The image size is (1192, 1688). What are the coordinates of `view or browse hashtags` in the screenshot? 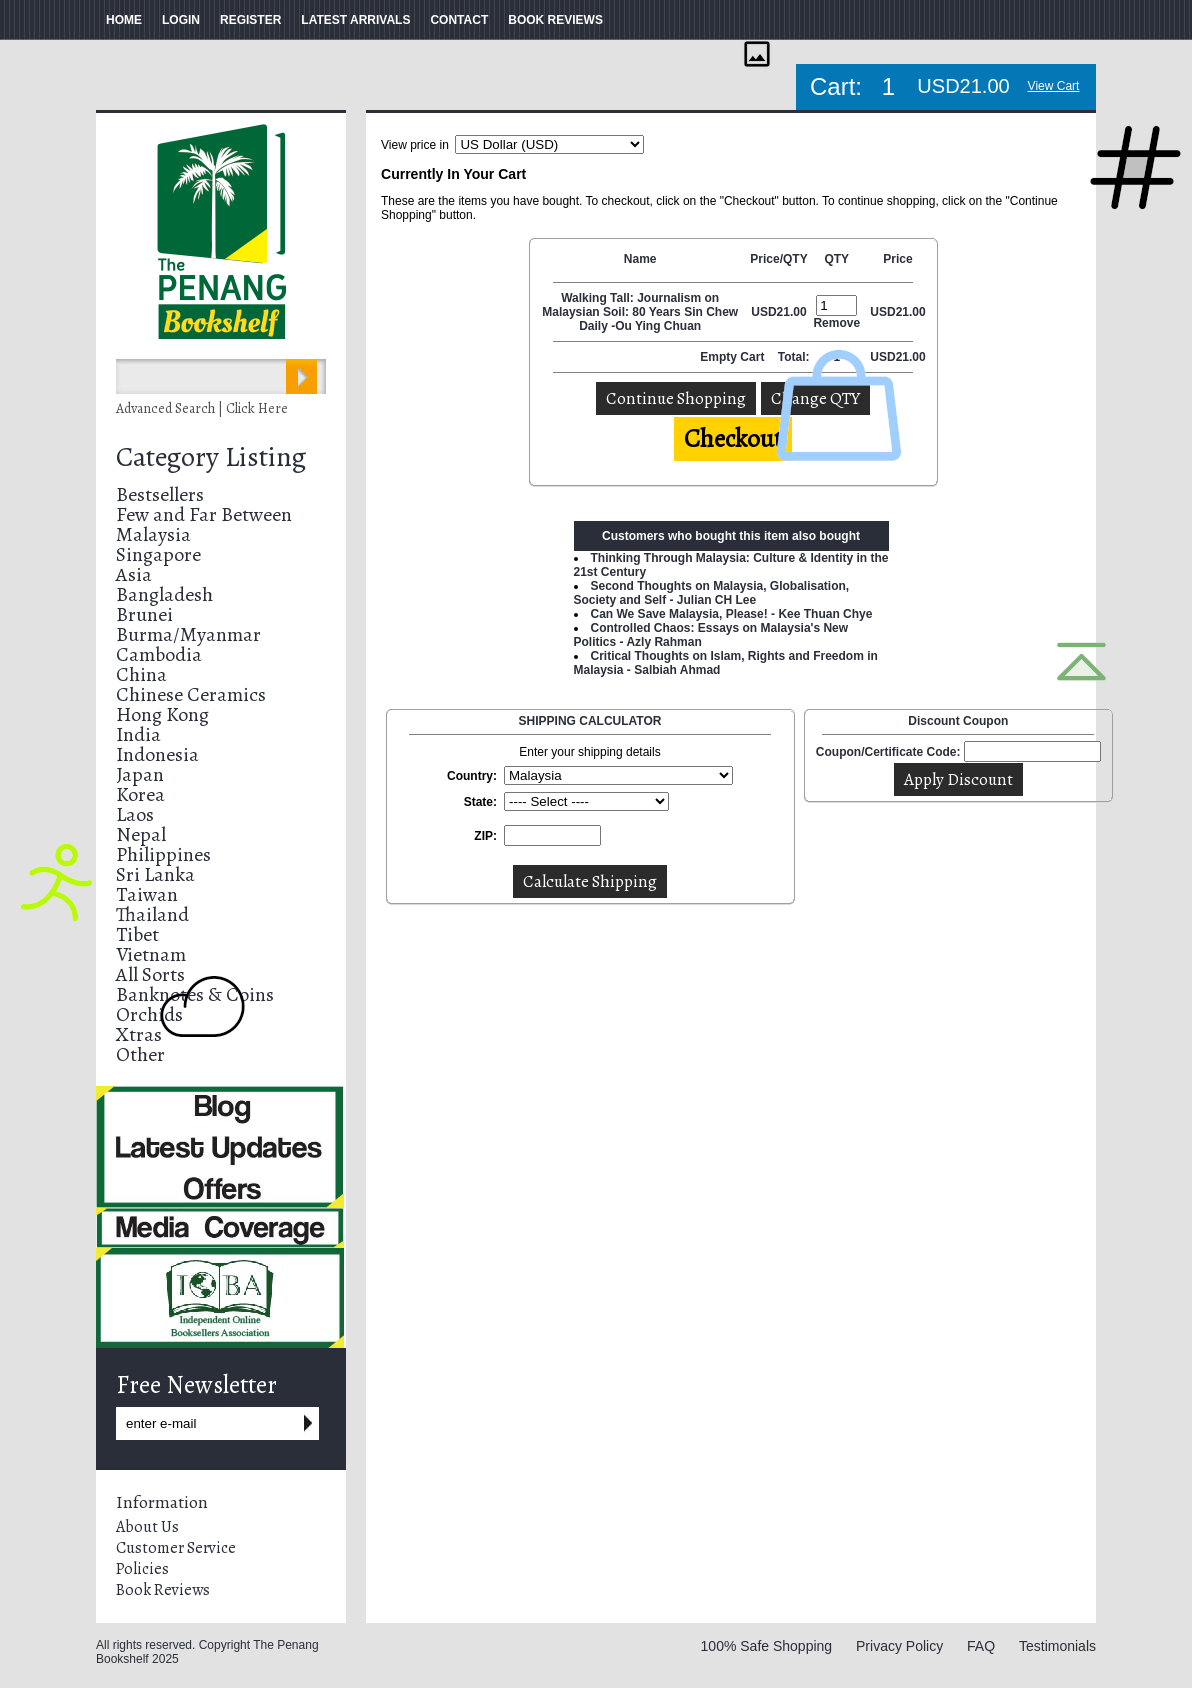 It's located at (1135, 167).